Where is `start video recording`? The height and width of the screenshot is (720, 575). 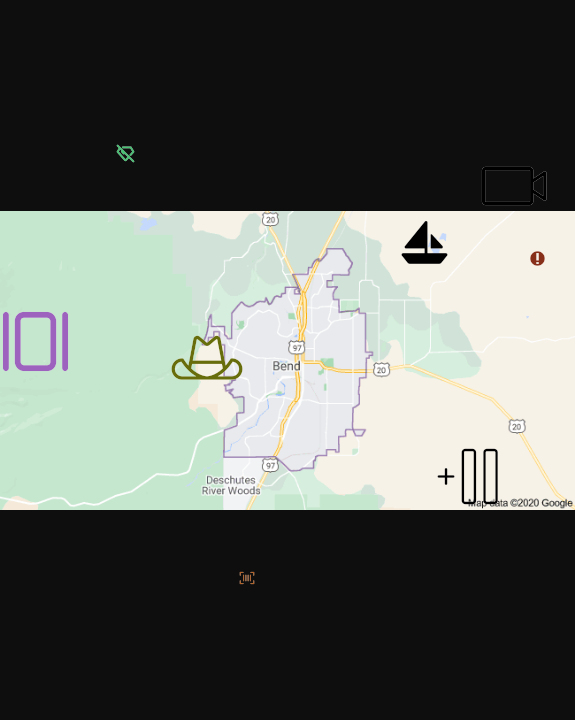 start video recording is located at coordinates (512, 186).